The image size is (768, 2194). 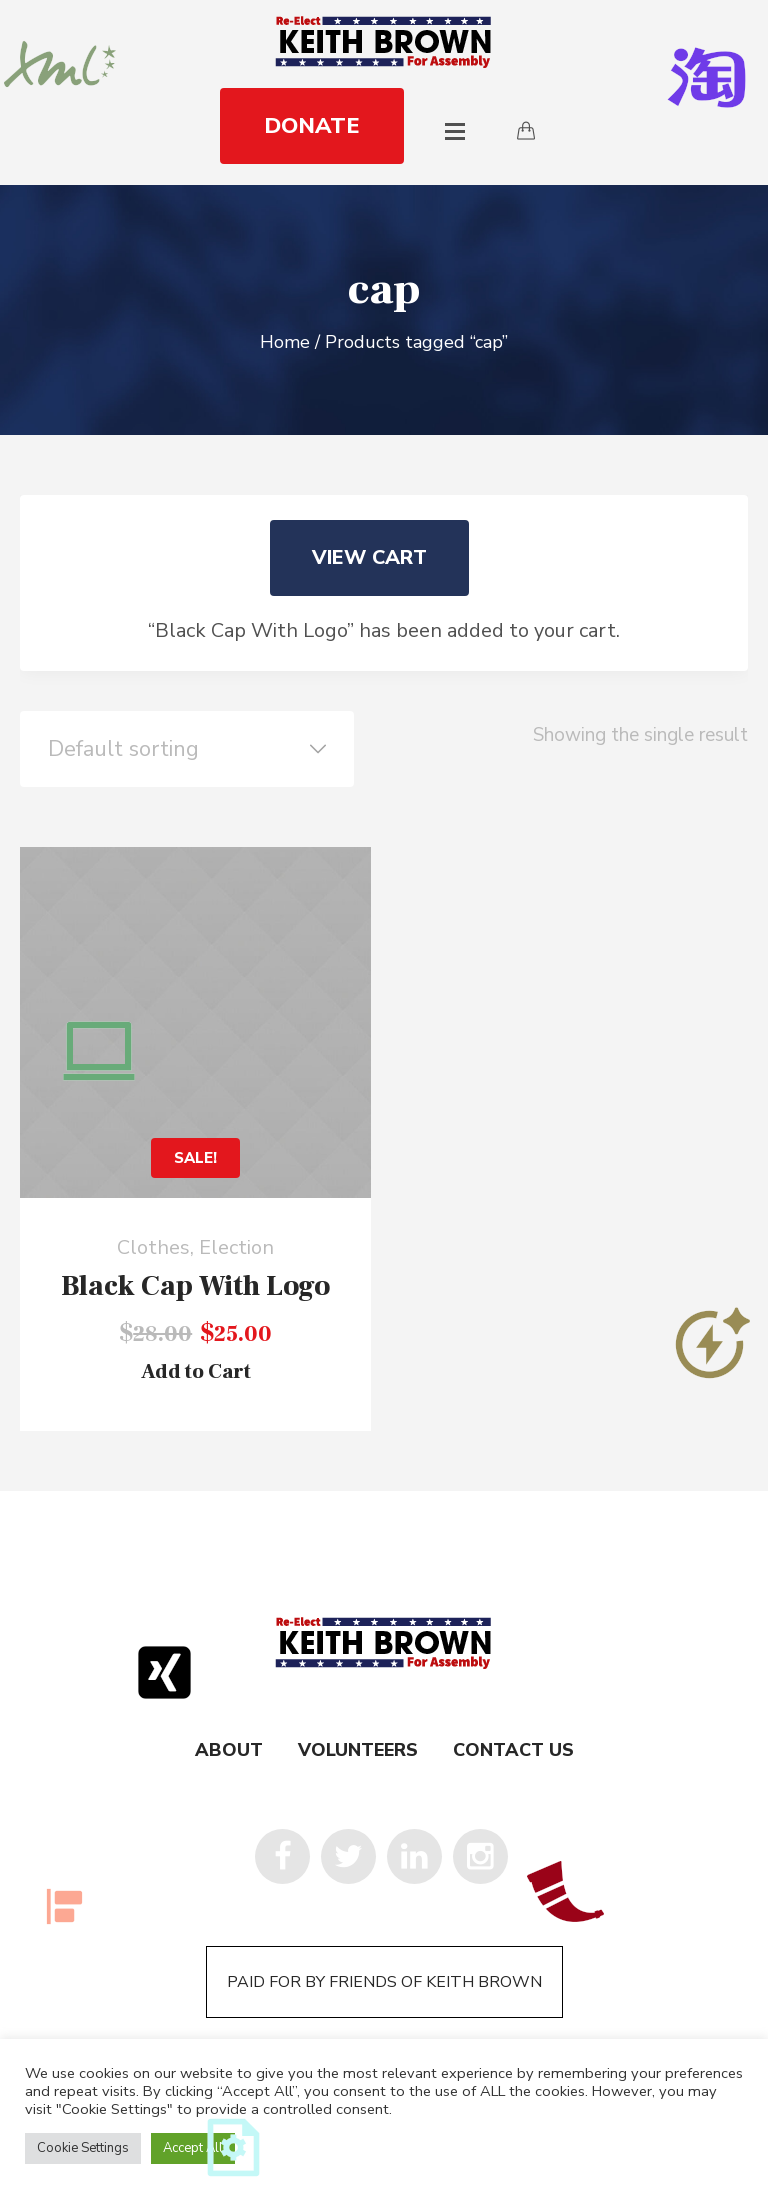 What do you see at coordinates (233, 2147) in the screenshot?
I see `access file settings or preferences` at bounding box center [233, 2147].